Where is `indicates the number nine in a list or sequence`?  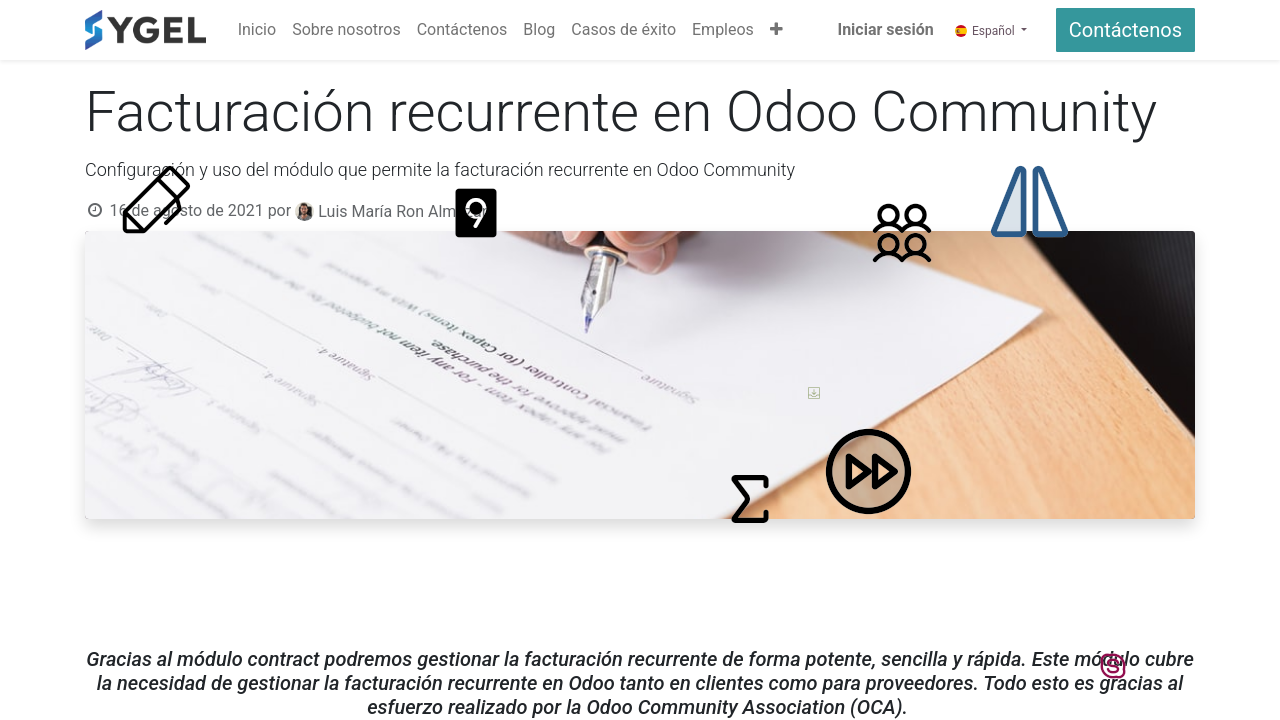 indicates the number nine in a list or sequence is located at coordinates (476, 213).